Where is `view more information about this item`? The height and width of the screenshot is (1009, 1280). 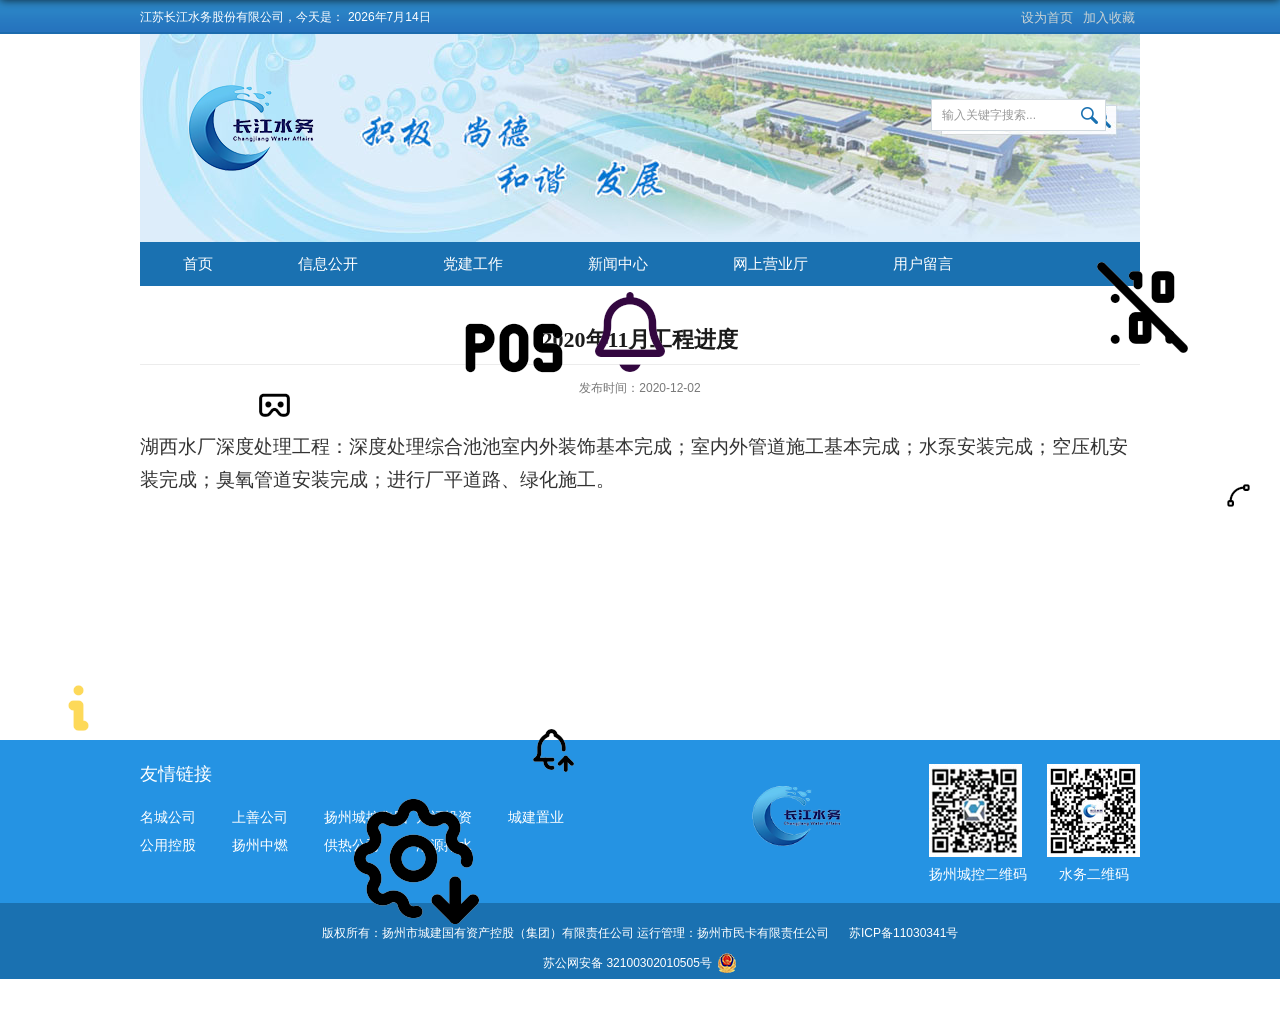
view more information about this item is located at coordinates (78, 705).